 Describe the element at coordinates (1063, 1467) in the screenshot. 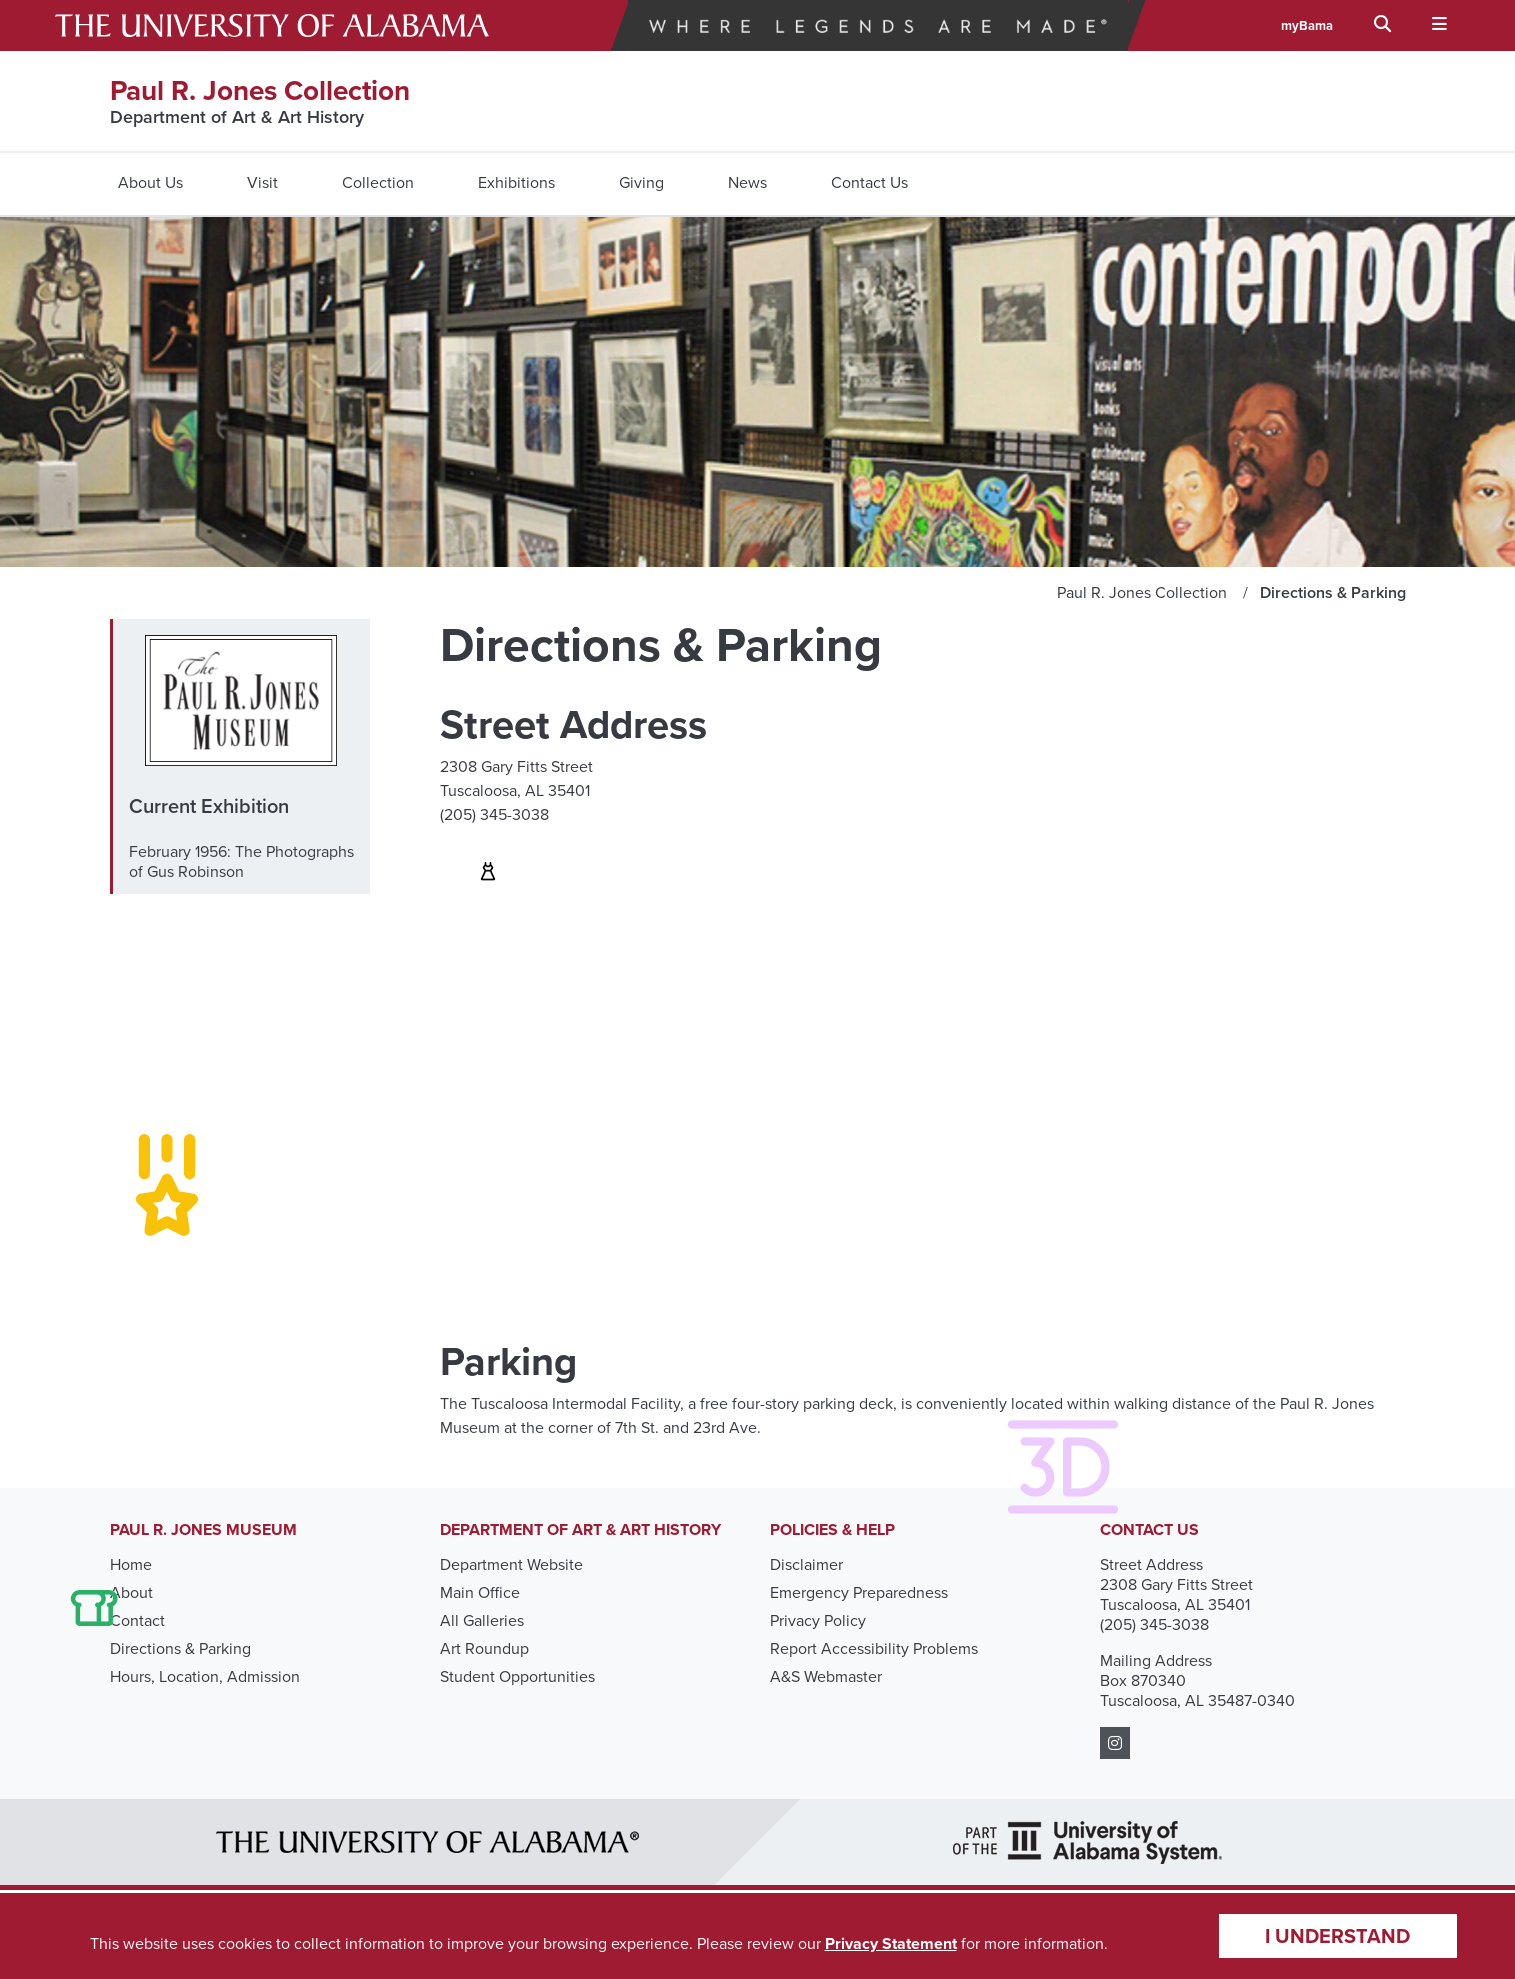

I see `switch to 3D view mode` at that location.